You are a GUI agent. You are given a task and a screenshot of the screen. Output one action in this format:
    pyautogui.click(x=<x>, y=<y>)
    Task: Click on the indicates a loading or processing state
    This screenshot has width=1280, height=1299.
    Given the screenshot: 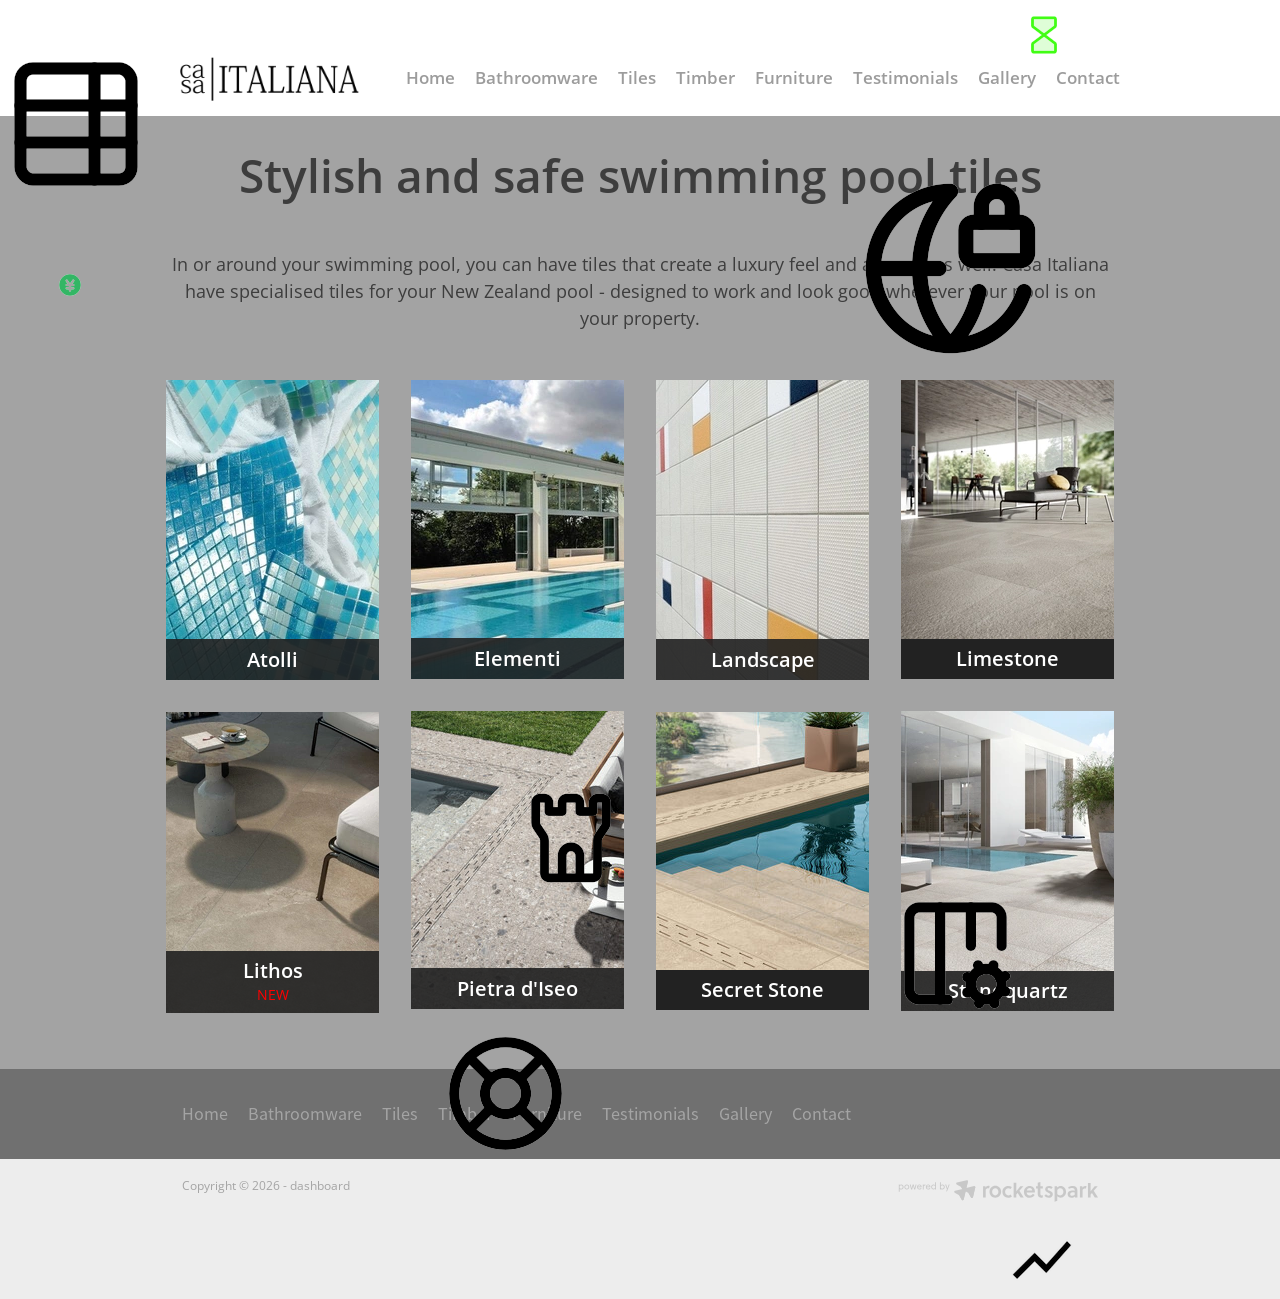 What is the action you would take?
    pyautogui.click(x=1044, y=35)
    